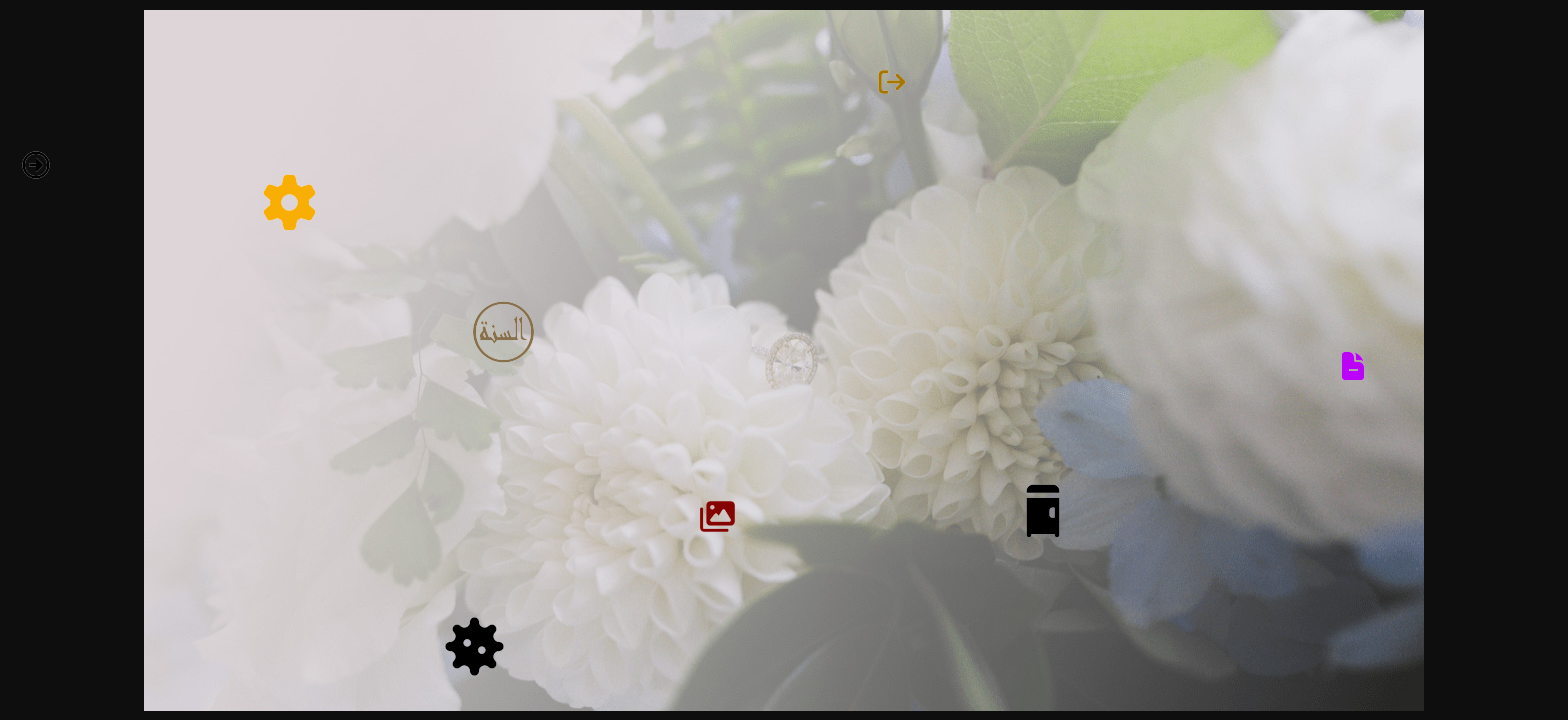 Image resolution: width=1568 pixels, height=720 pixels. Describe the element at coordinates (1043, 511) in the screenshot. I see `locate nearby portable restrooms` at that location.